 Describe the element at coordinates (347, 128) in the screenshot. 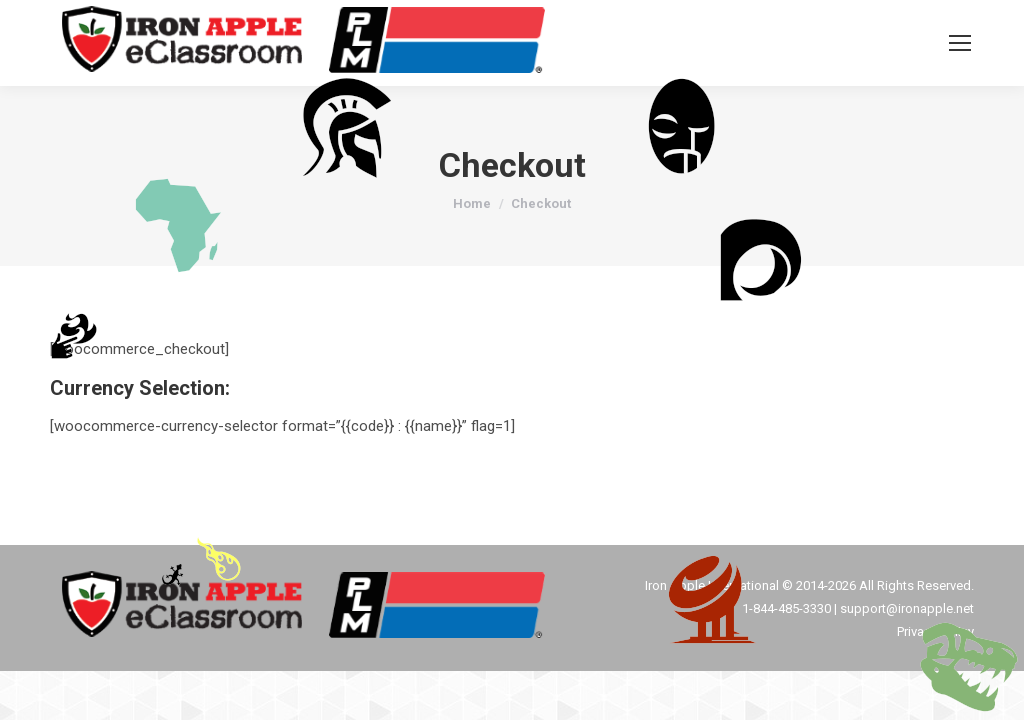

I see `select warrior or spartan character class` at that location.